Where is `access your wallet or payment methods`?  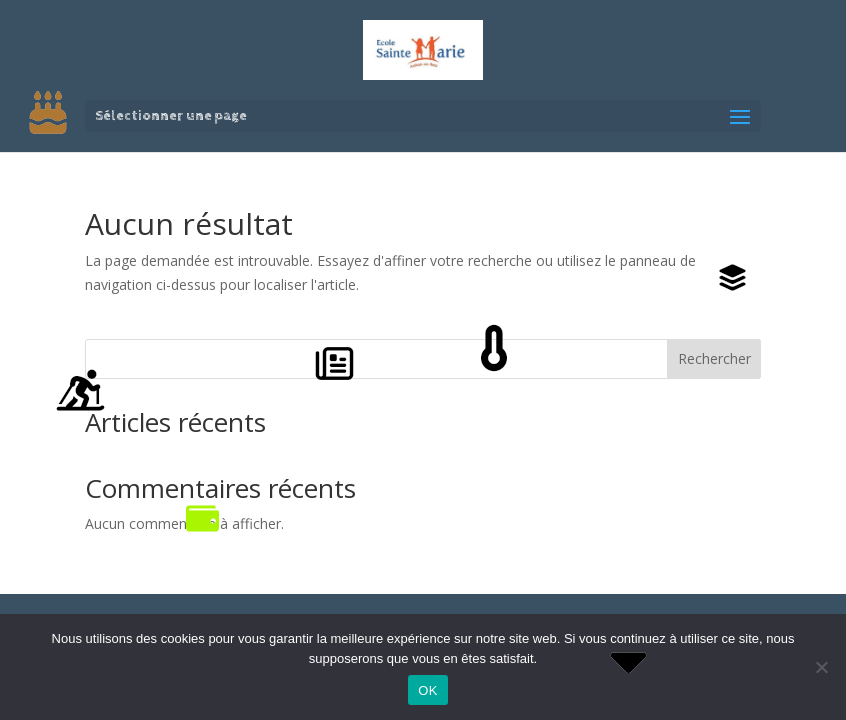 access your wallet or payment methods is located at coordinates (202, 518).